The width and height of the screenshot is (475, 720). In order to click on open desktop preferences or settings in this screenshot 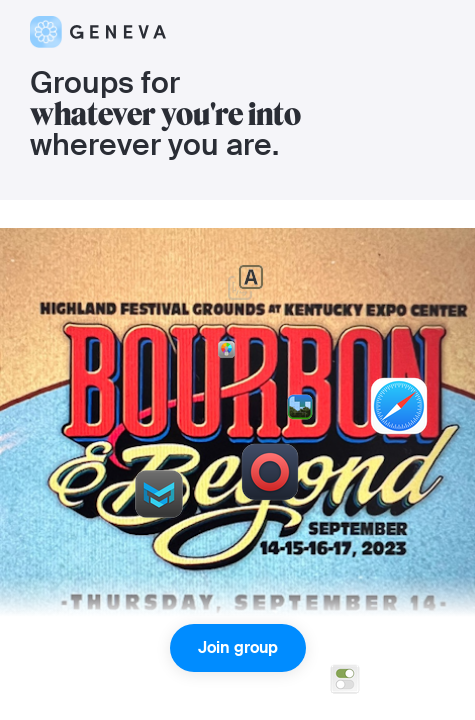, I will do `click(345, 679)`.